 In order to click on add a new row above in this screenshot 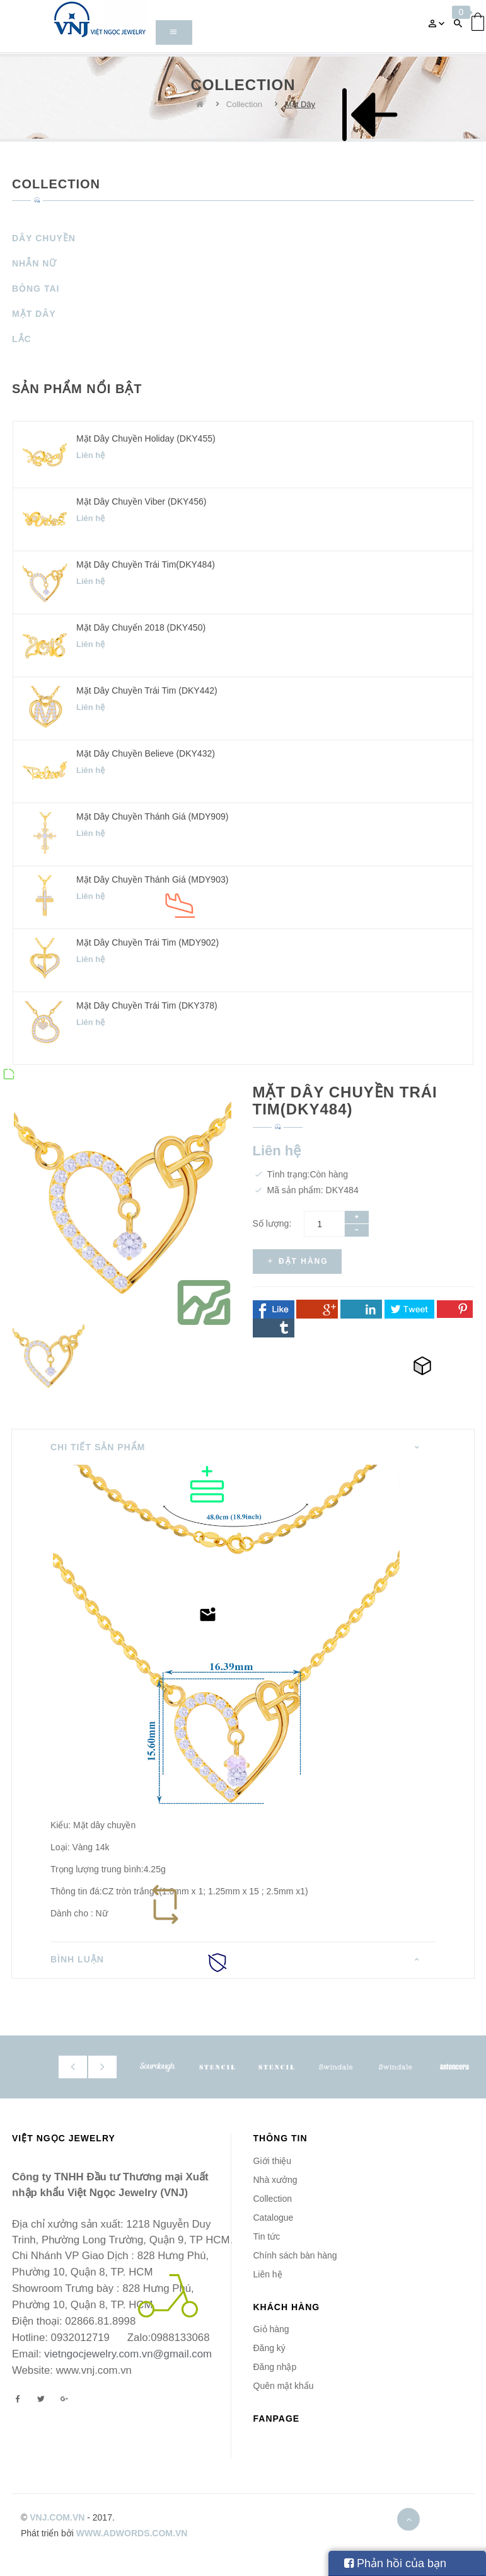, I will do `click(207, 1487)`.